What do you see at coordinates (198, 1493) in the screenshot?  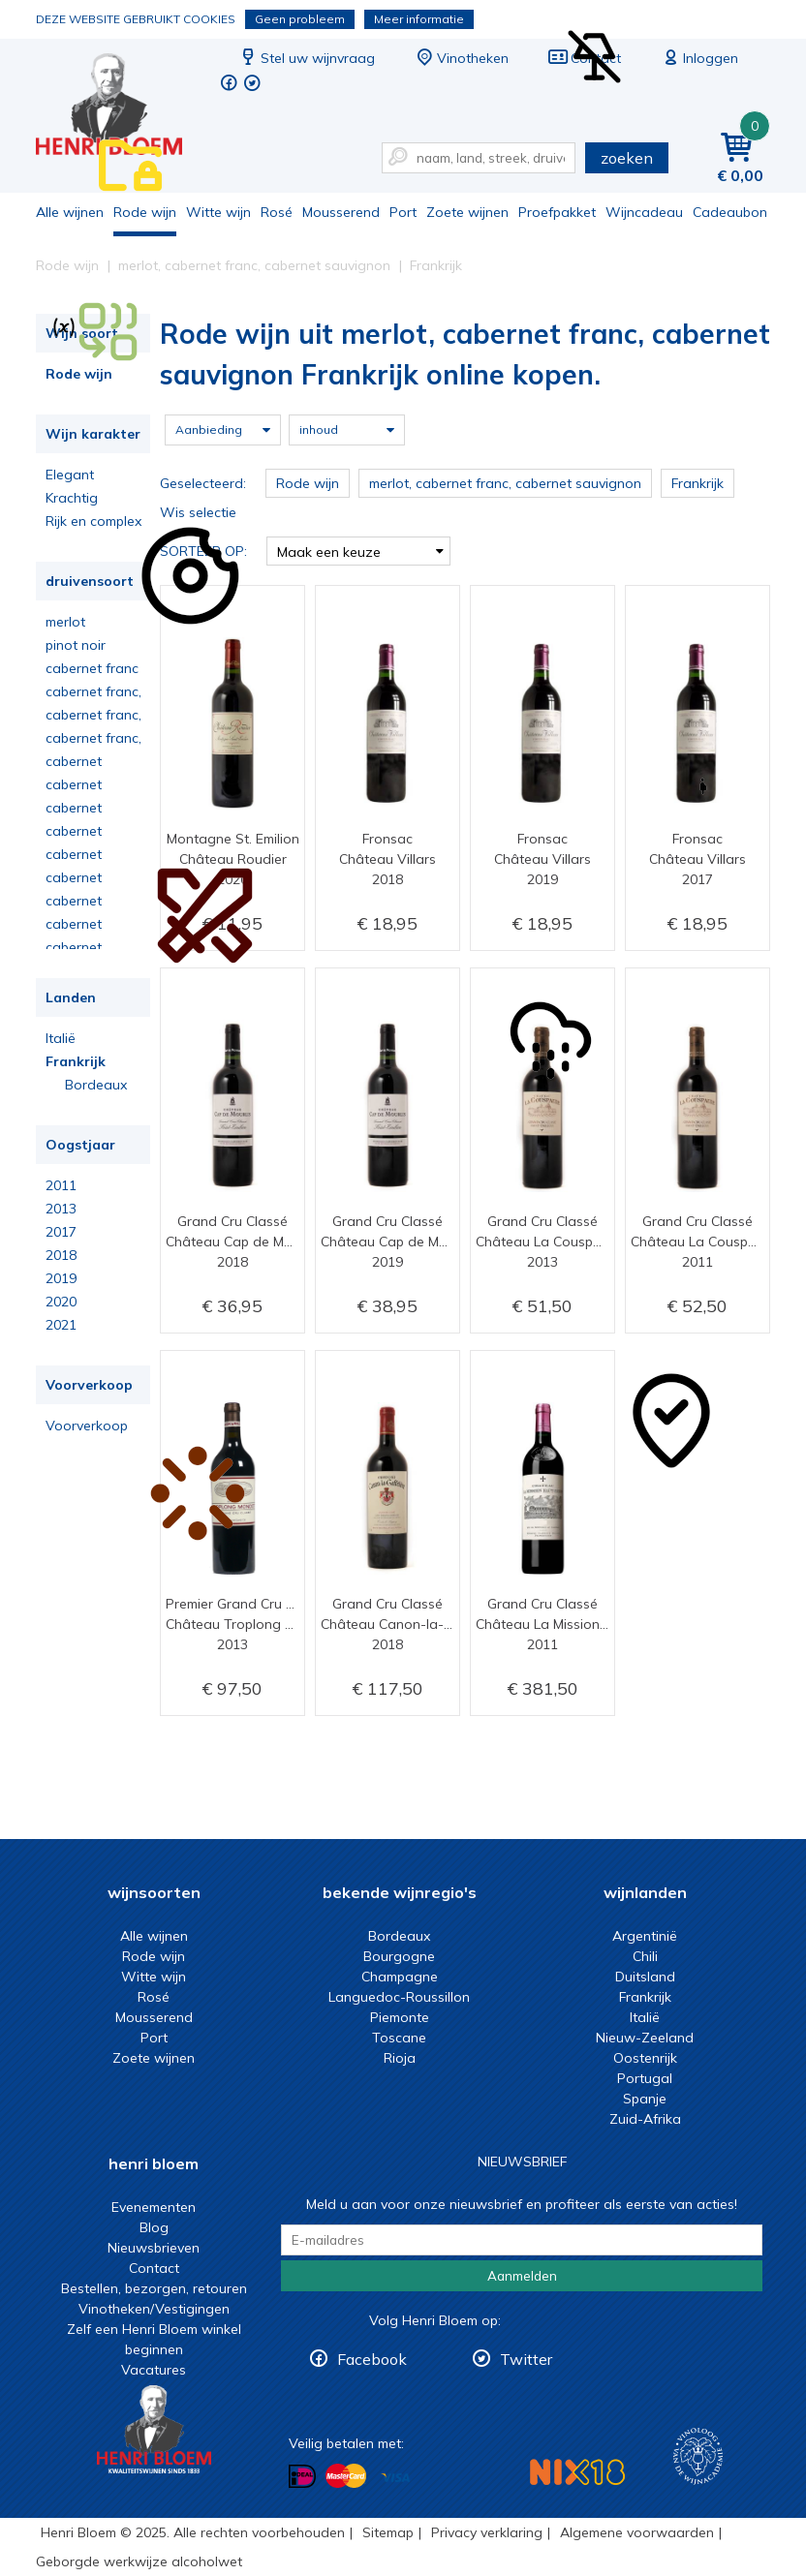 I see `open steam gaming platform` at bounding box center [198, 1493].